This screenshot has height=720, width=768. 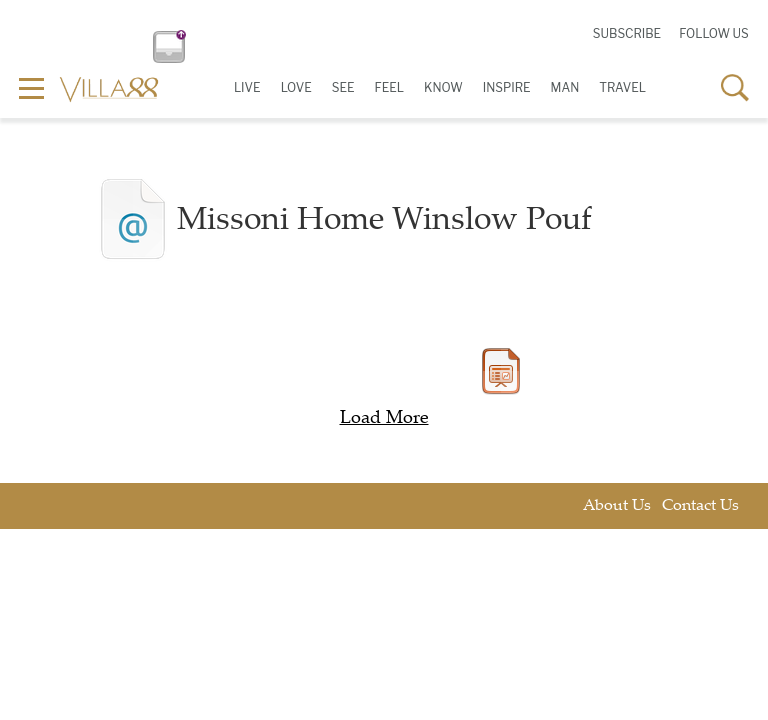 What do you see at coordinates (169, 47) in the screenshot?
I see `view outgoing mail queue` at bounding box center [169, 47].